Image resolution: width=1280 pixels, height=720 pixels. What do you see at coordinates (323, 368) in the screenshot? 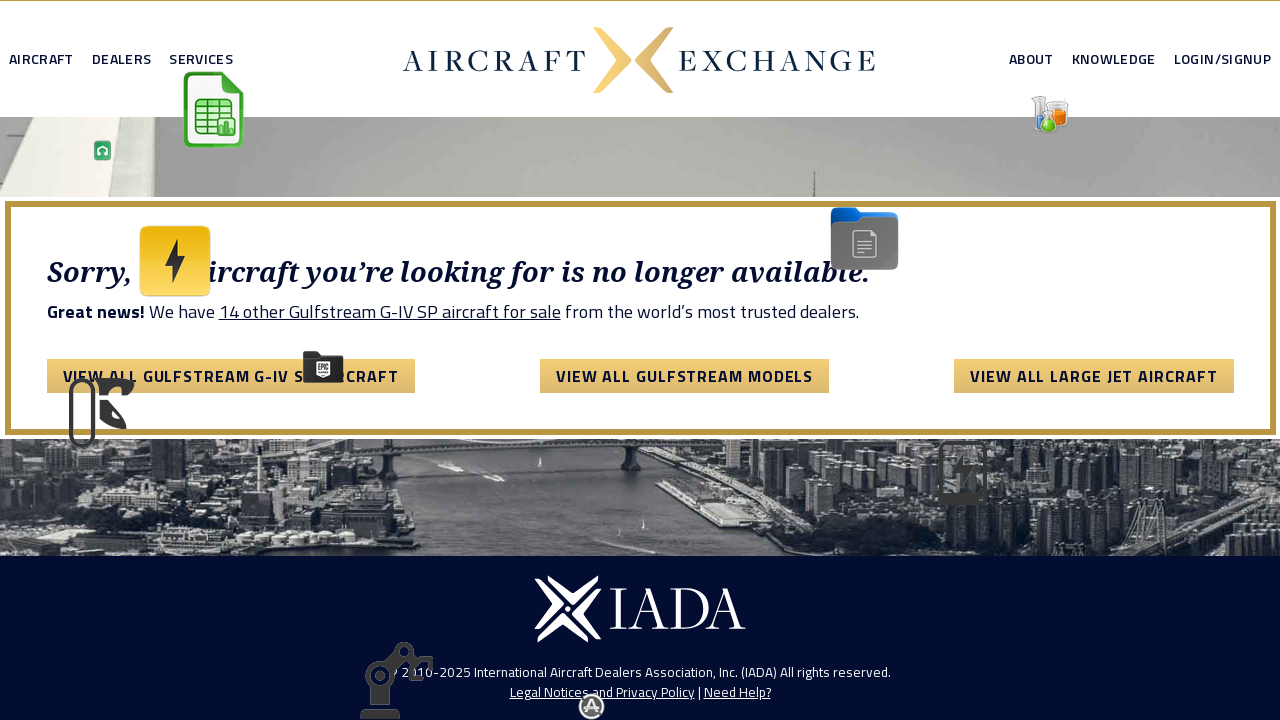
I see `open epic games store folder` at bounding box center [323, 368].